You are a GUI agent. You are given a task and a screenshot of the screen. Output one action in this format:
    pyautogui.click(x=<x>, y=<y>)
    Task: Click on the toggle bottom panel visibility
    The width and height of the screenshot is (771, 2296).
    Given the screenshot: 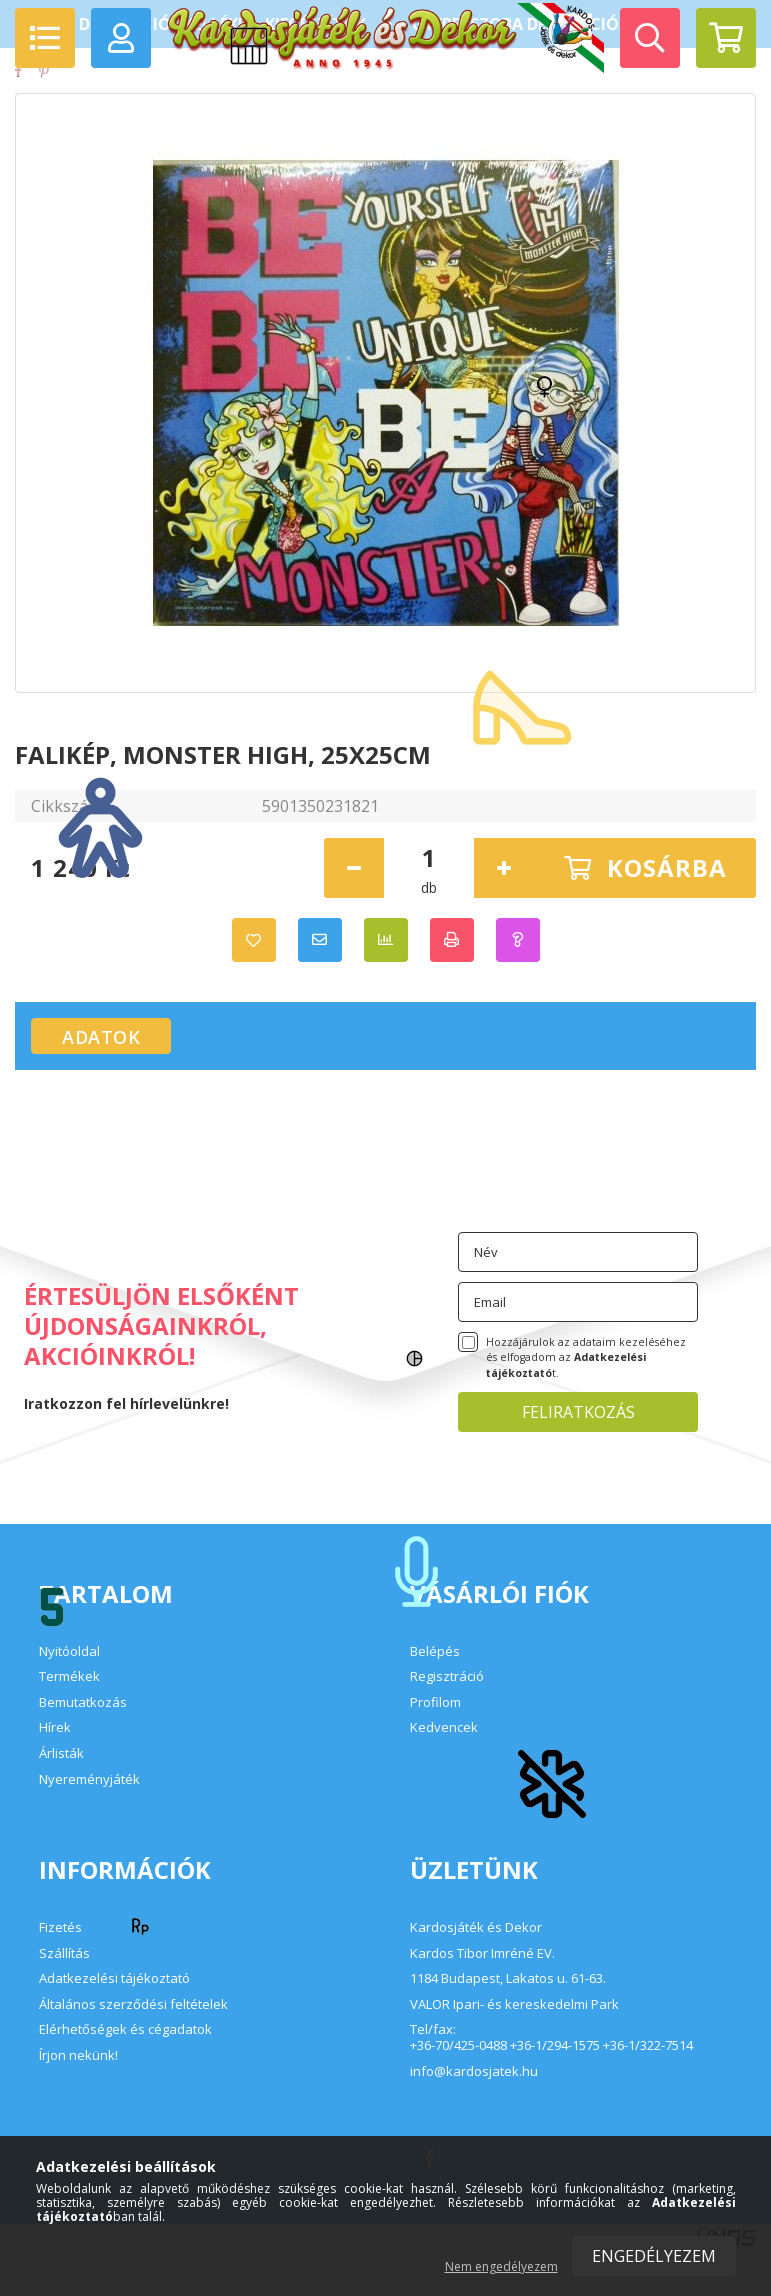 What is the action you would take?
    pyautogui.click(x=249, y=46)
    